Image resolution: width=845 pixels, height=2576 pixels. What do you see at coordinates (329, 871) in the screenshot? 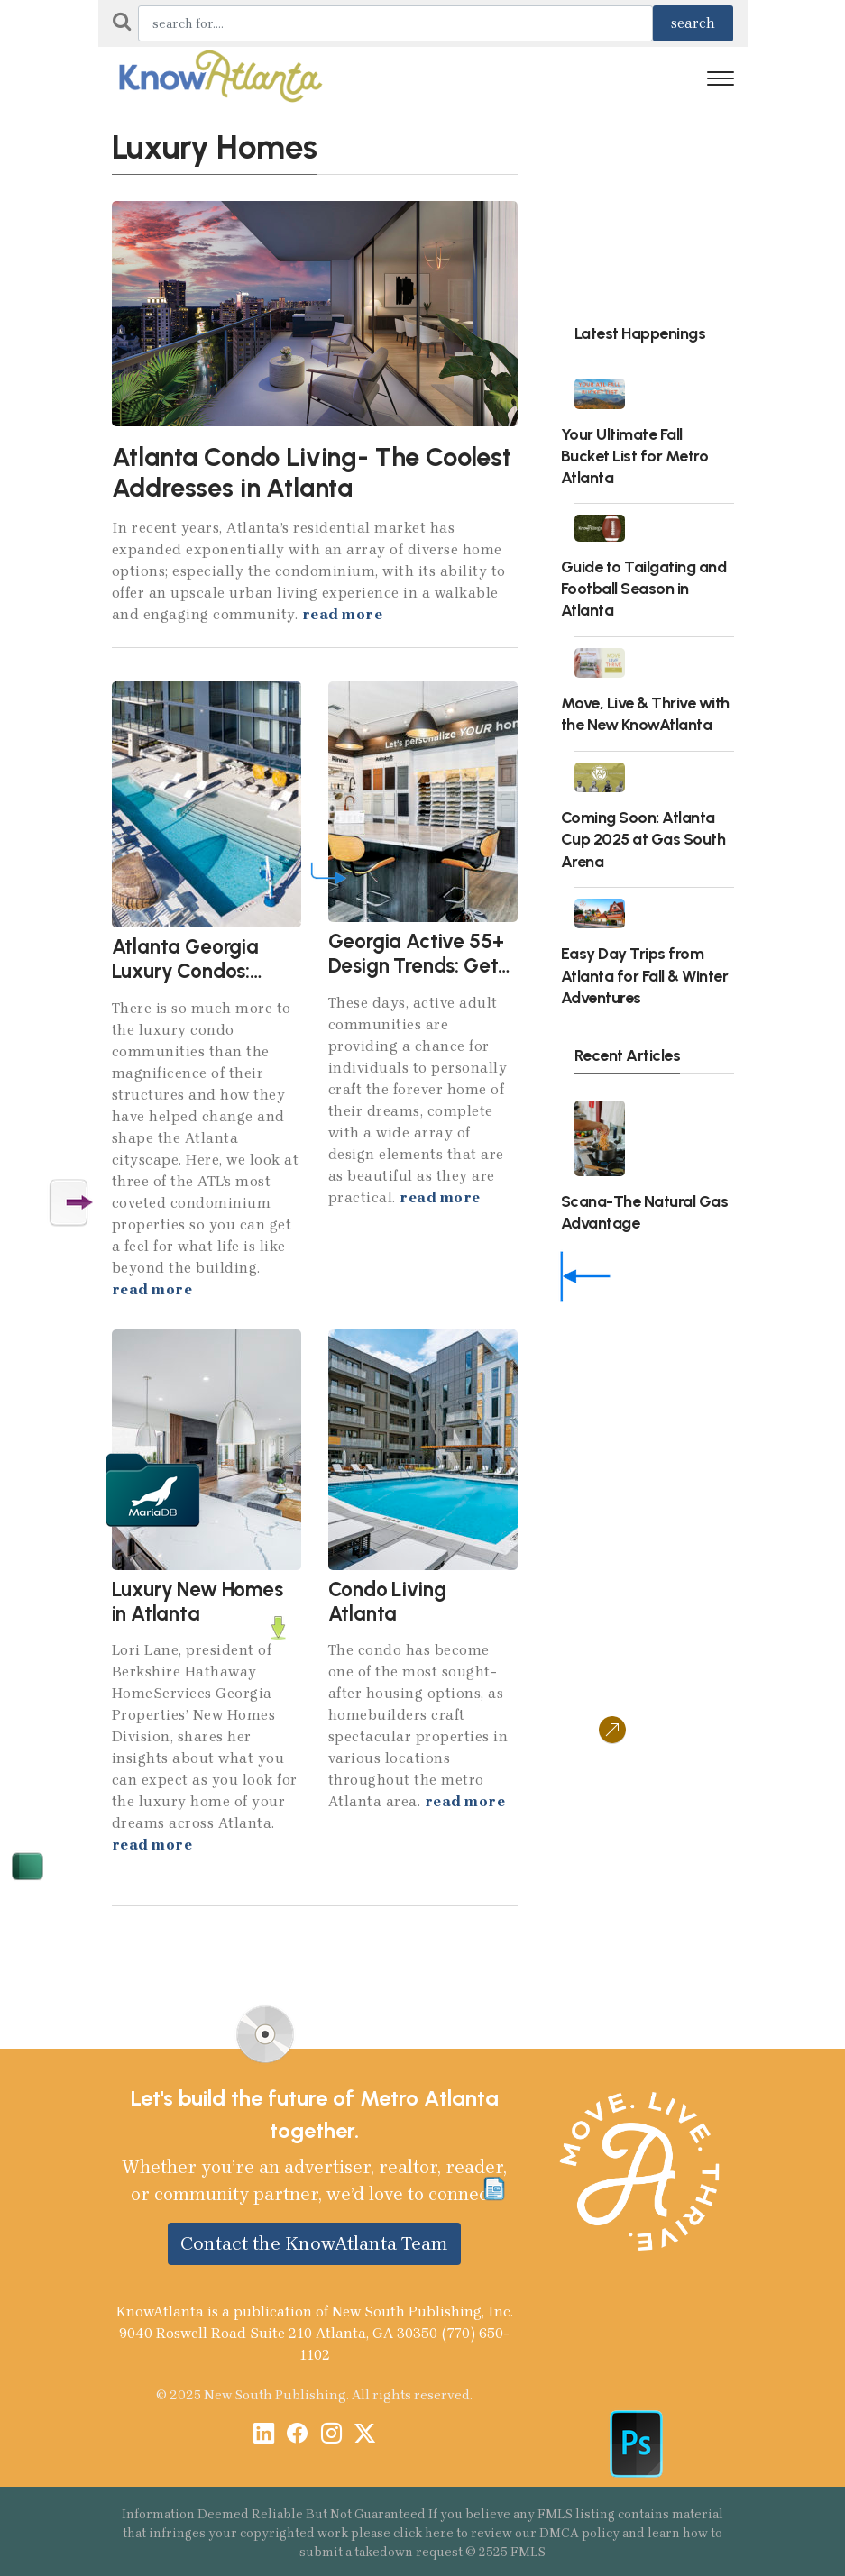
I see `forward an email to another recipient` at bounding box center [329, 871].